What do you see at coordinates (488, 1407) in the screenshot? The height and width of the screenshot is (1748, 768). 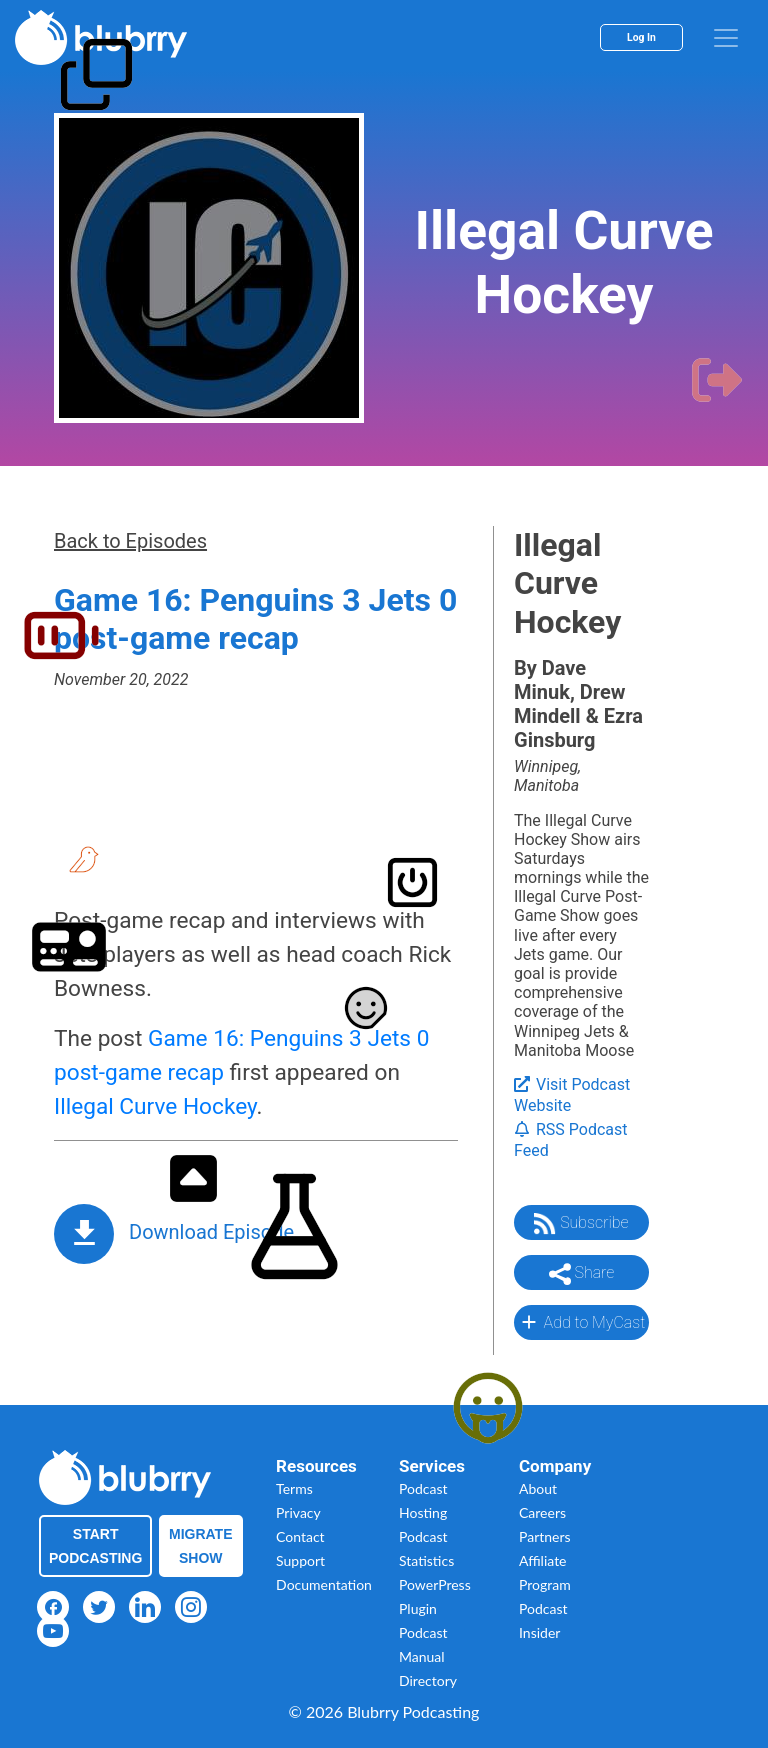 I see `react with a playful or silly emoji` at bounding box center [488, 1407].